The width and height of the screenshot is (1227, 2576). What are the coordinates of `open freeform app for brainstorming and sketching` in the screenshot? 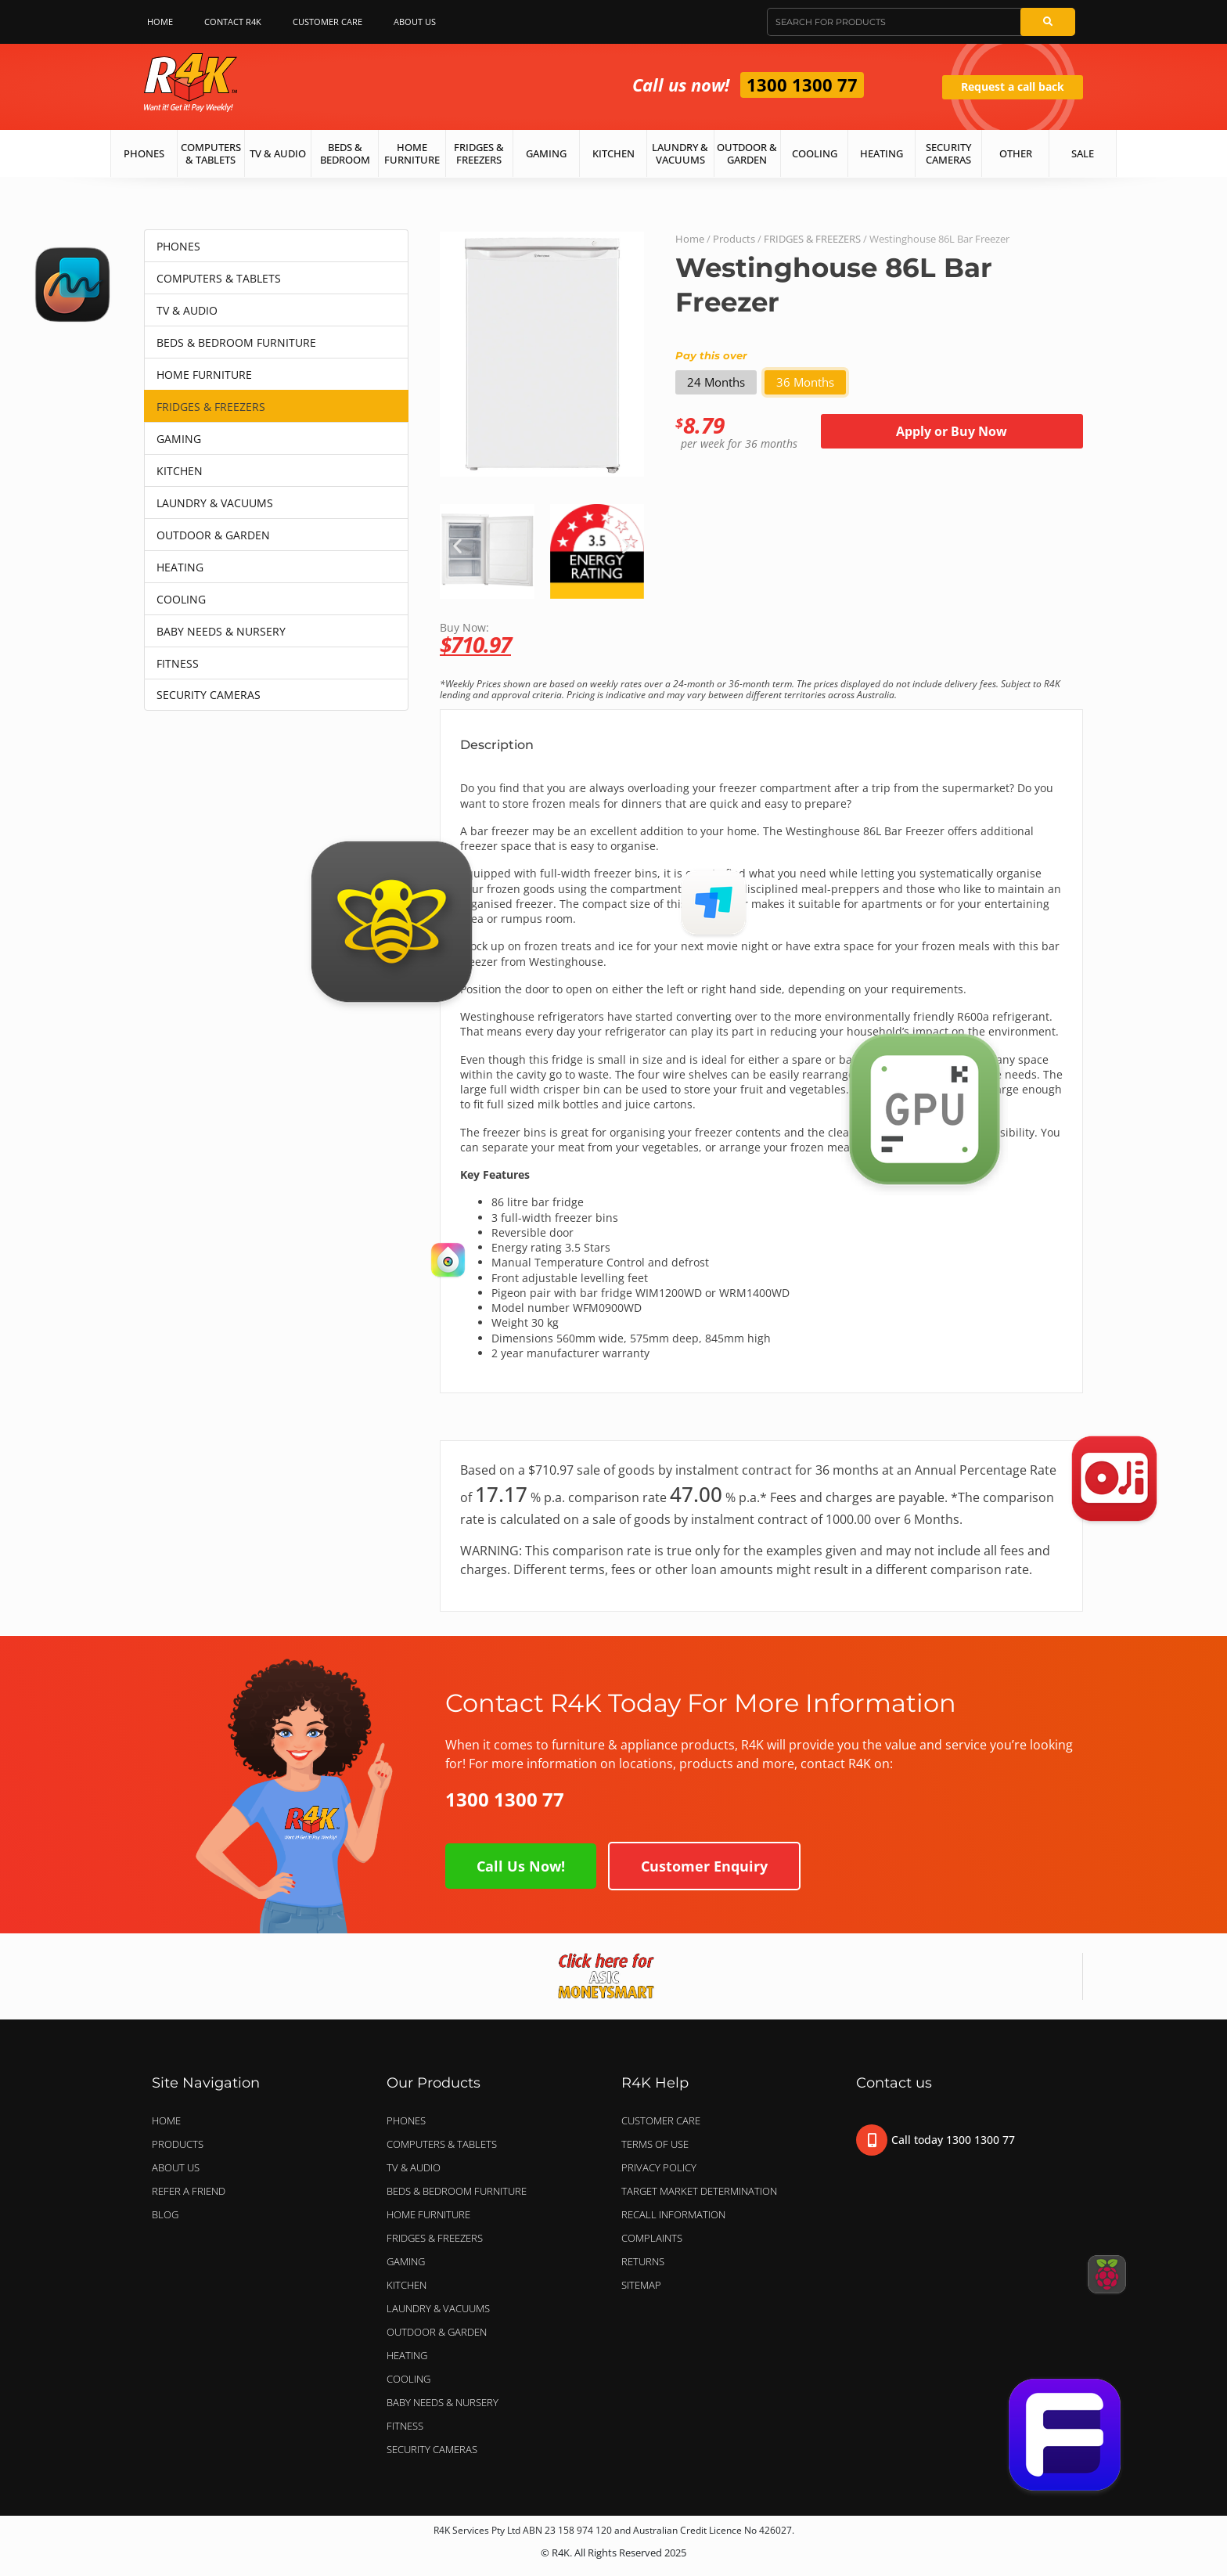 It's located at (72, 284).